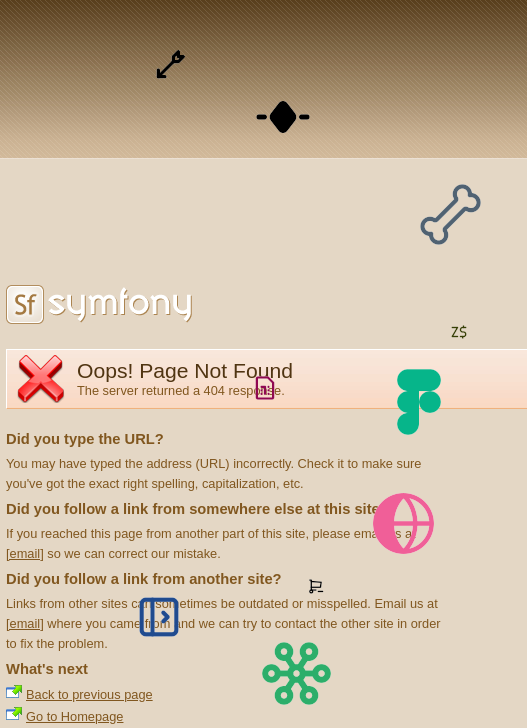  What do you see at coordinates (419, 402) in the screenshot?
I see `open Figma design tool` at bounding box center [419, 402].